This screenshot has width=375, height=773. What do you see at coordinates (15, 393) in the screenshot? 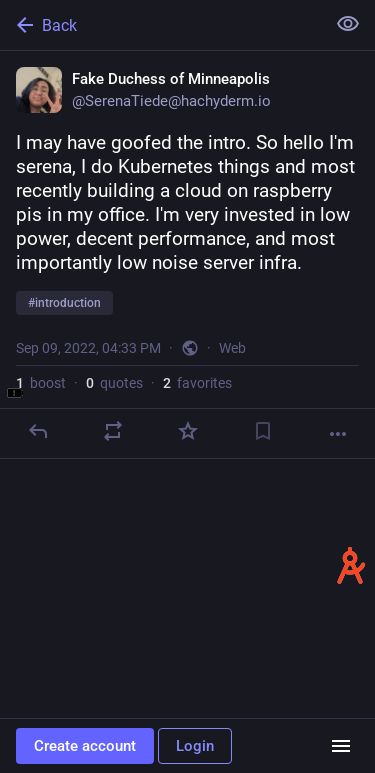
I see `indicates low battery warning` at bounding box center [15, 393].